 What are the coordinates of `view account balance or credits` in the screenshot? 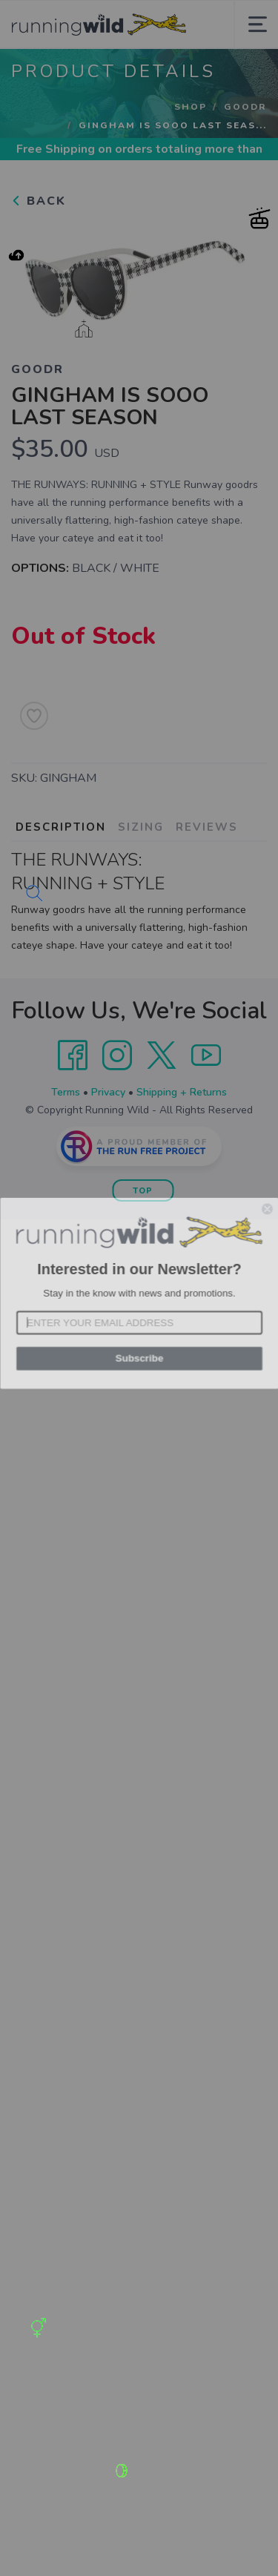 It's located at (122, 2471).